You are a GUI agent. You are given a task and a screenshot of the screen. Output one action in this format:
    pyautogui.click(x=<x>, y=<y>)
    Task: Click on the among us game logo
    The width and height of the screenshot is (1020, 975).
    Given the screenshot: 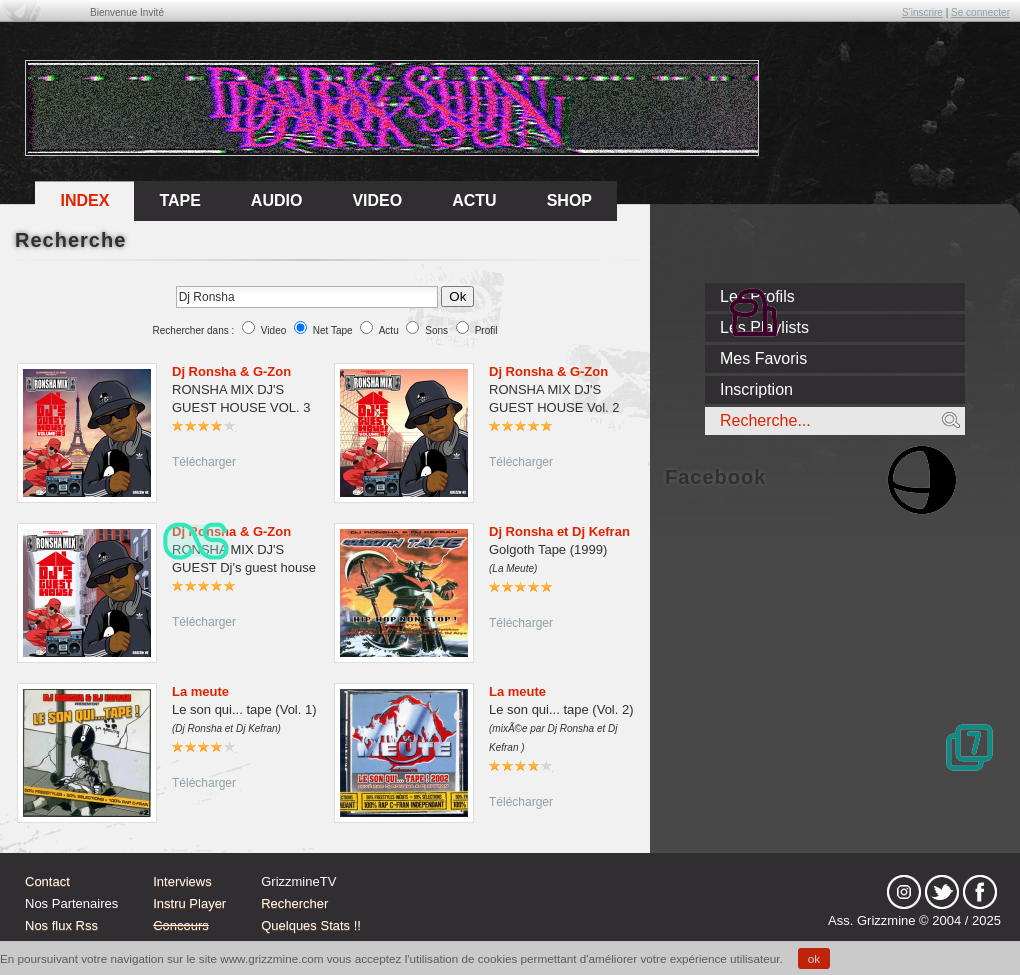 What is the action you would take?
    pyautogui.click(x=753, y=312)
    